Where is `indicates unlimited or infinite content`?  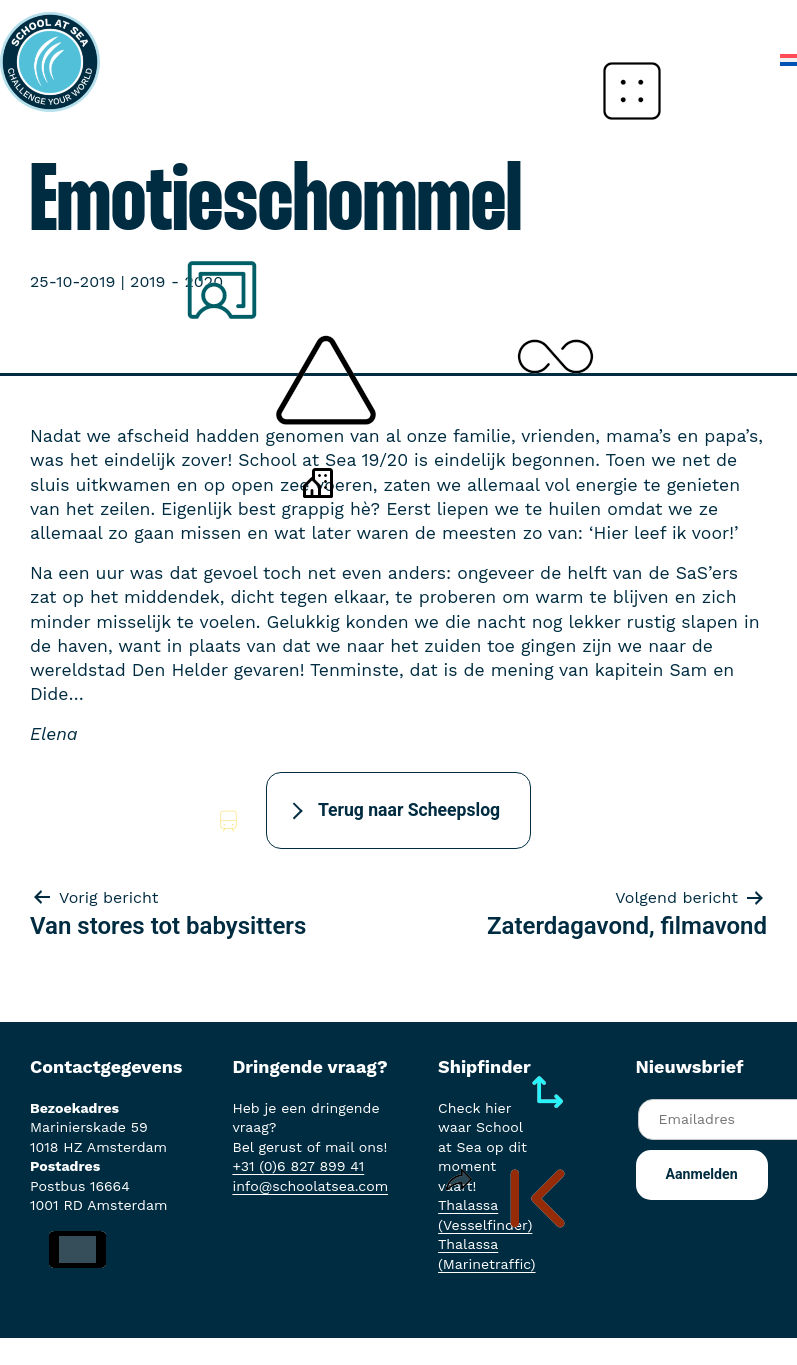 indicates unlimited or infinite content is located at coordinates (555, 356).